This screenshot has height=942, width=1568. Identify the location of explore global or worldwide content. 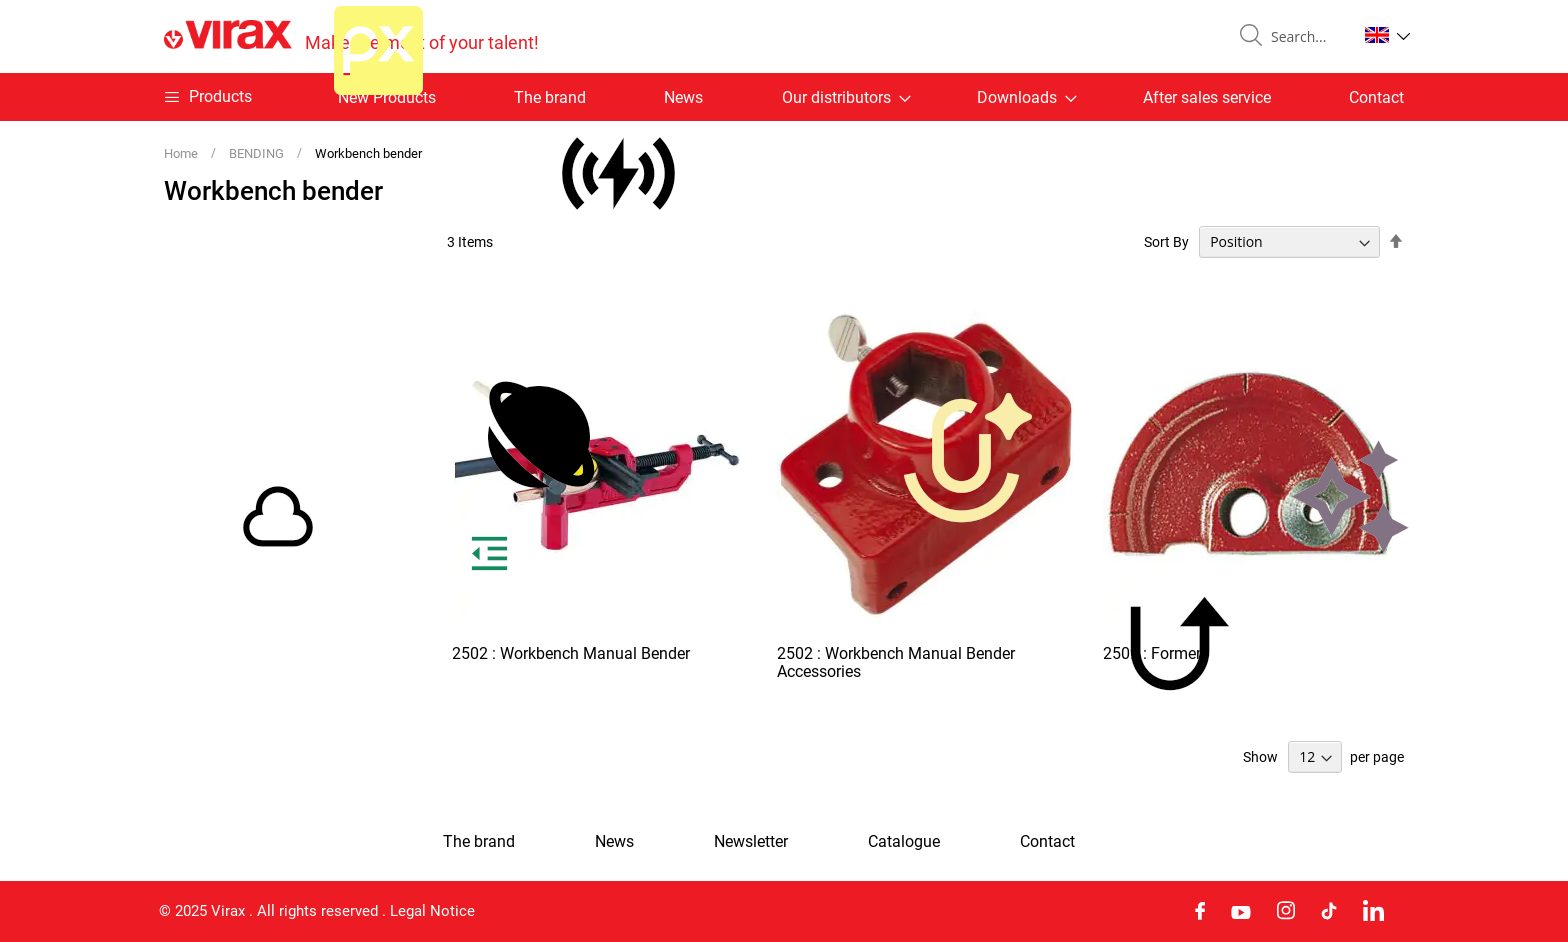
(539, 437).